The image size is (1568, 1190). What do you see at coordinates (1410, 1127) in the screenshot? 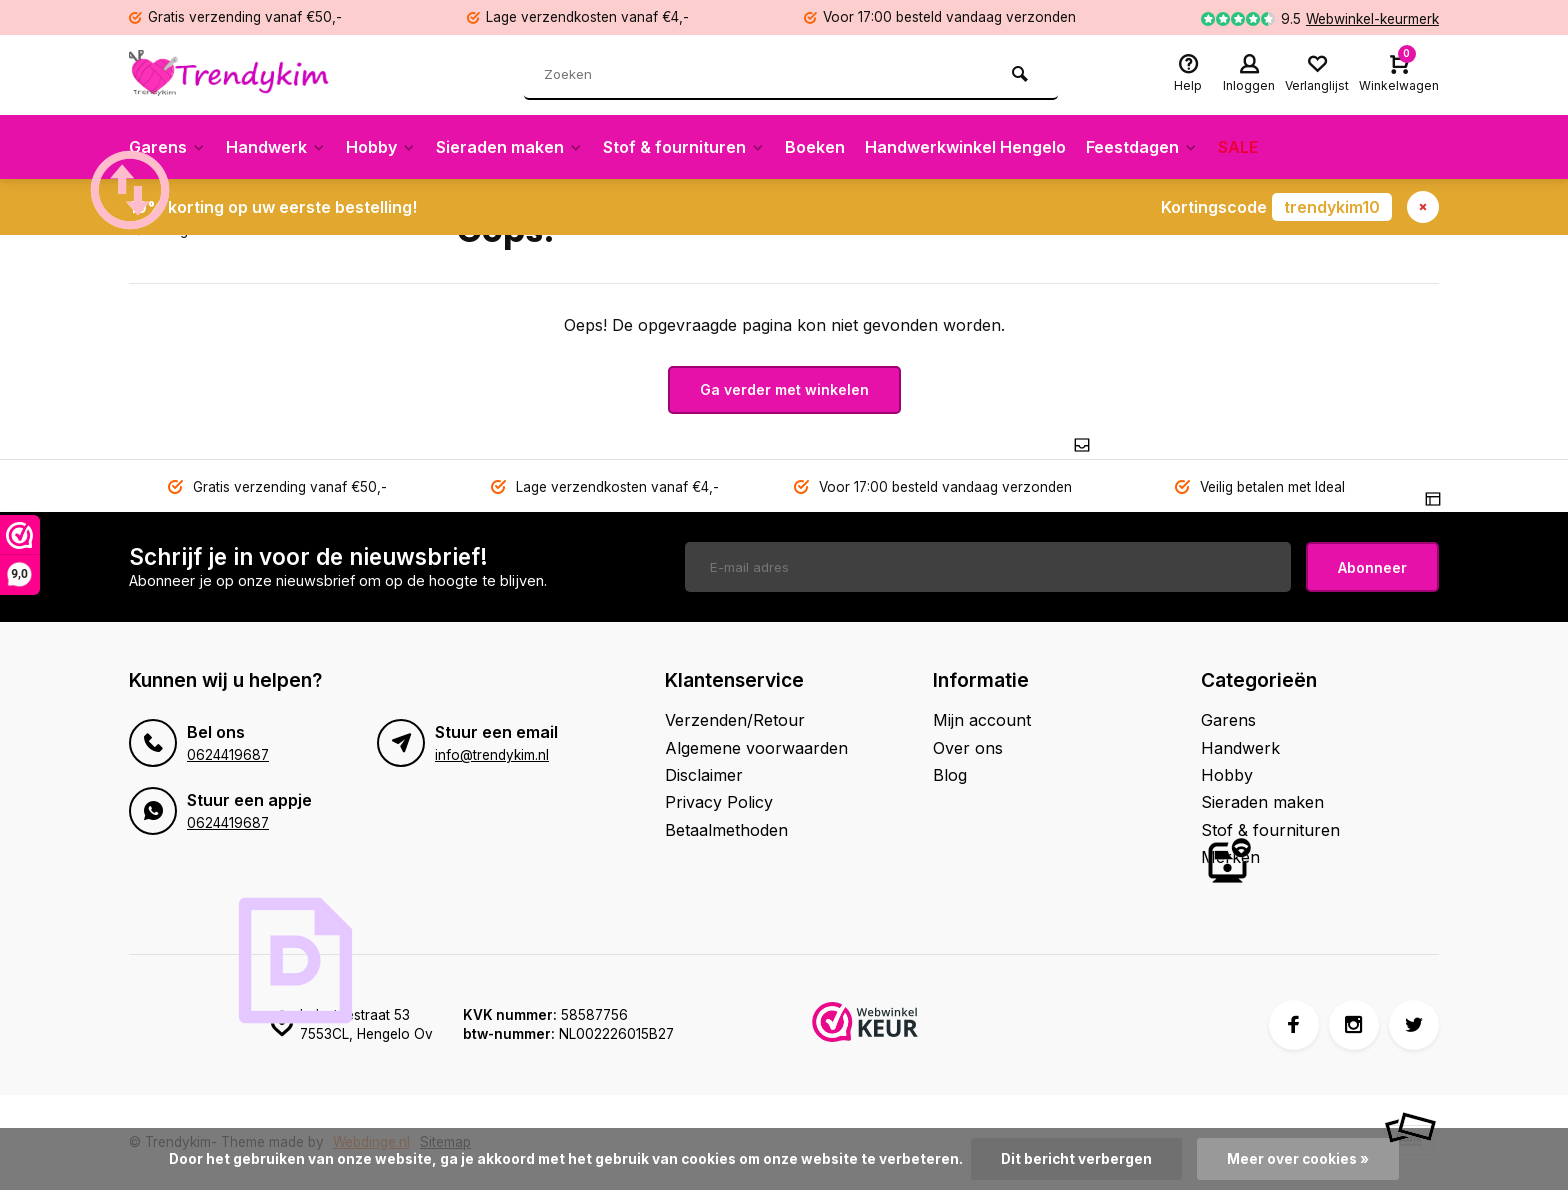
I see `open slickpic photo sharing app` at bounding box center [1410, 1127].